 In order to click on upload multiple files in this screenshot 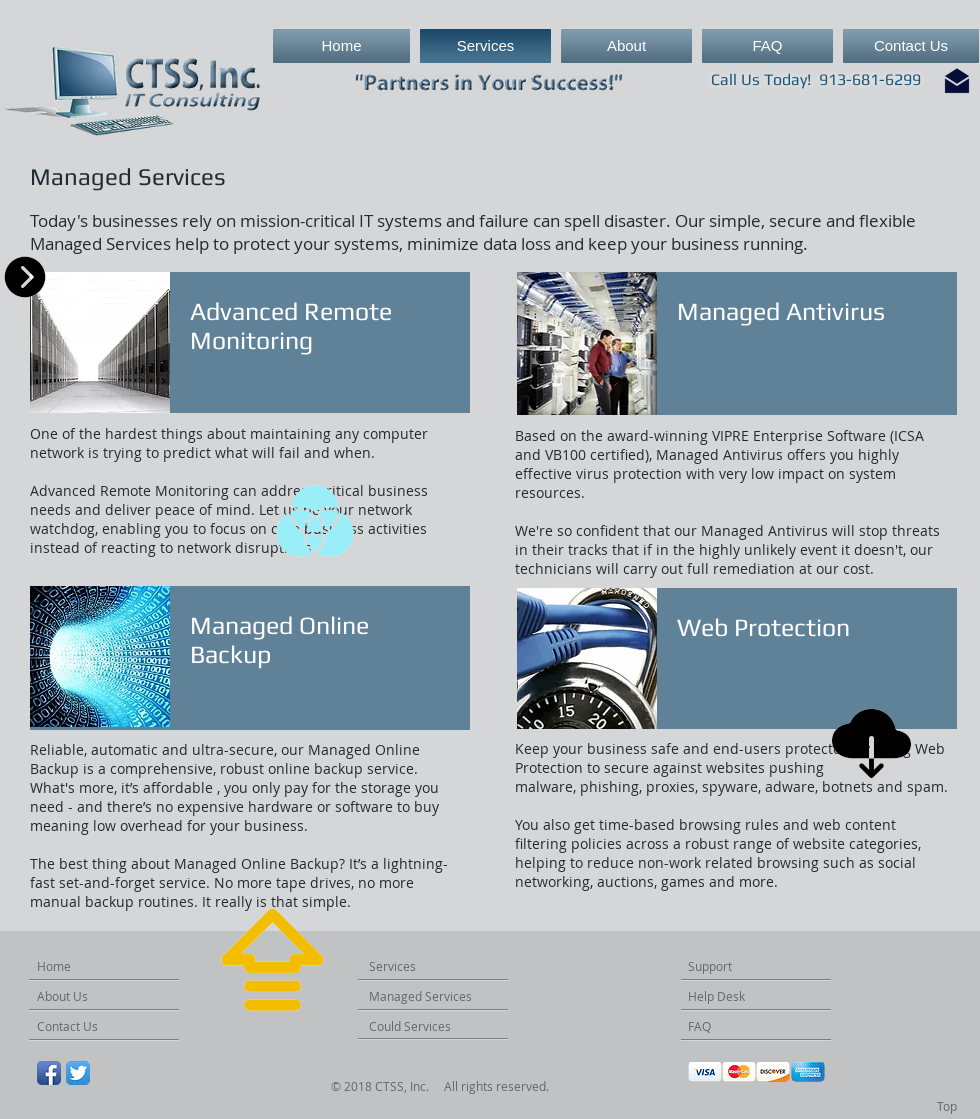, I will do `click(272, 963)`.